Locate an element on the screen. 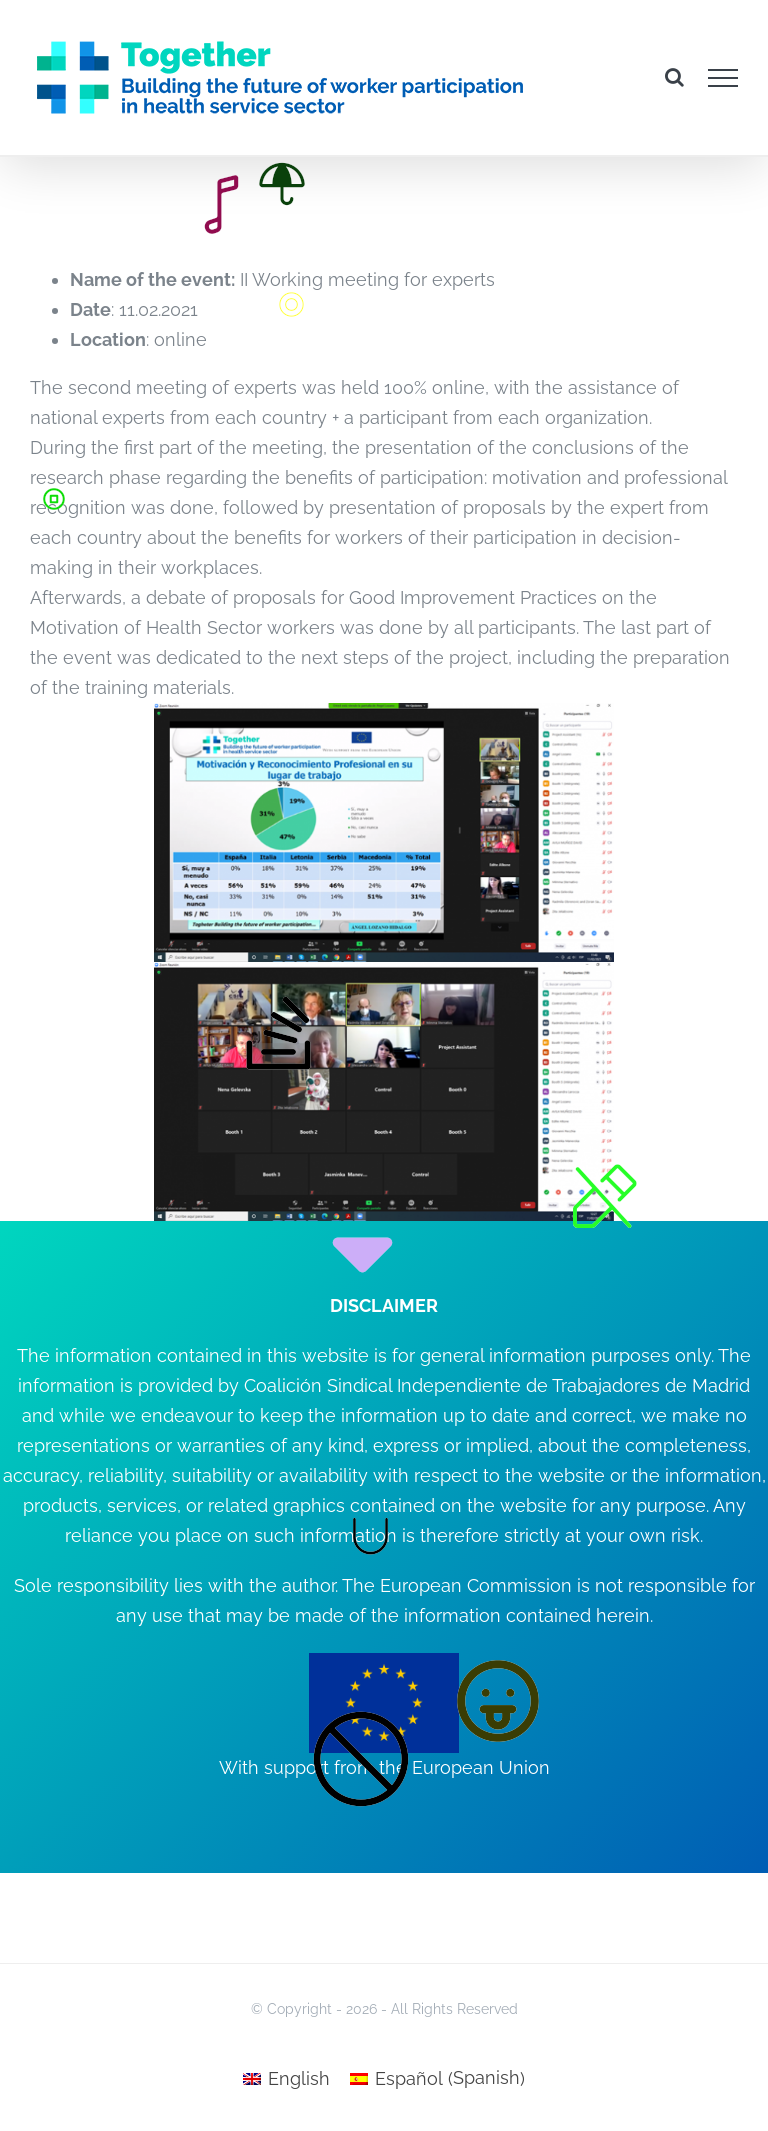  editing is disabled is located at coordinates (603, 1197).